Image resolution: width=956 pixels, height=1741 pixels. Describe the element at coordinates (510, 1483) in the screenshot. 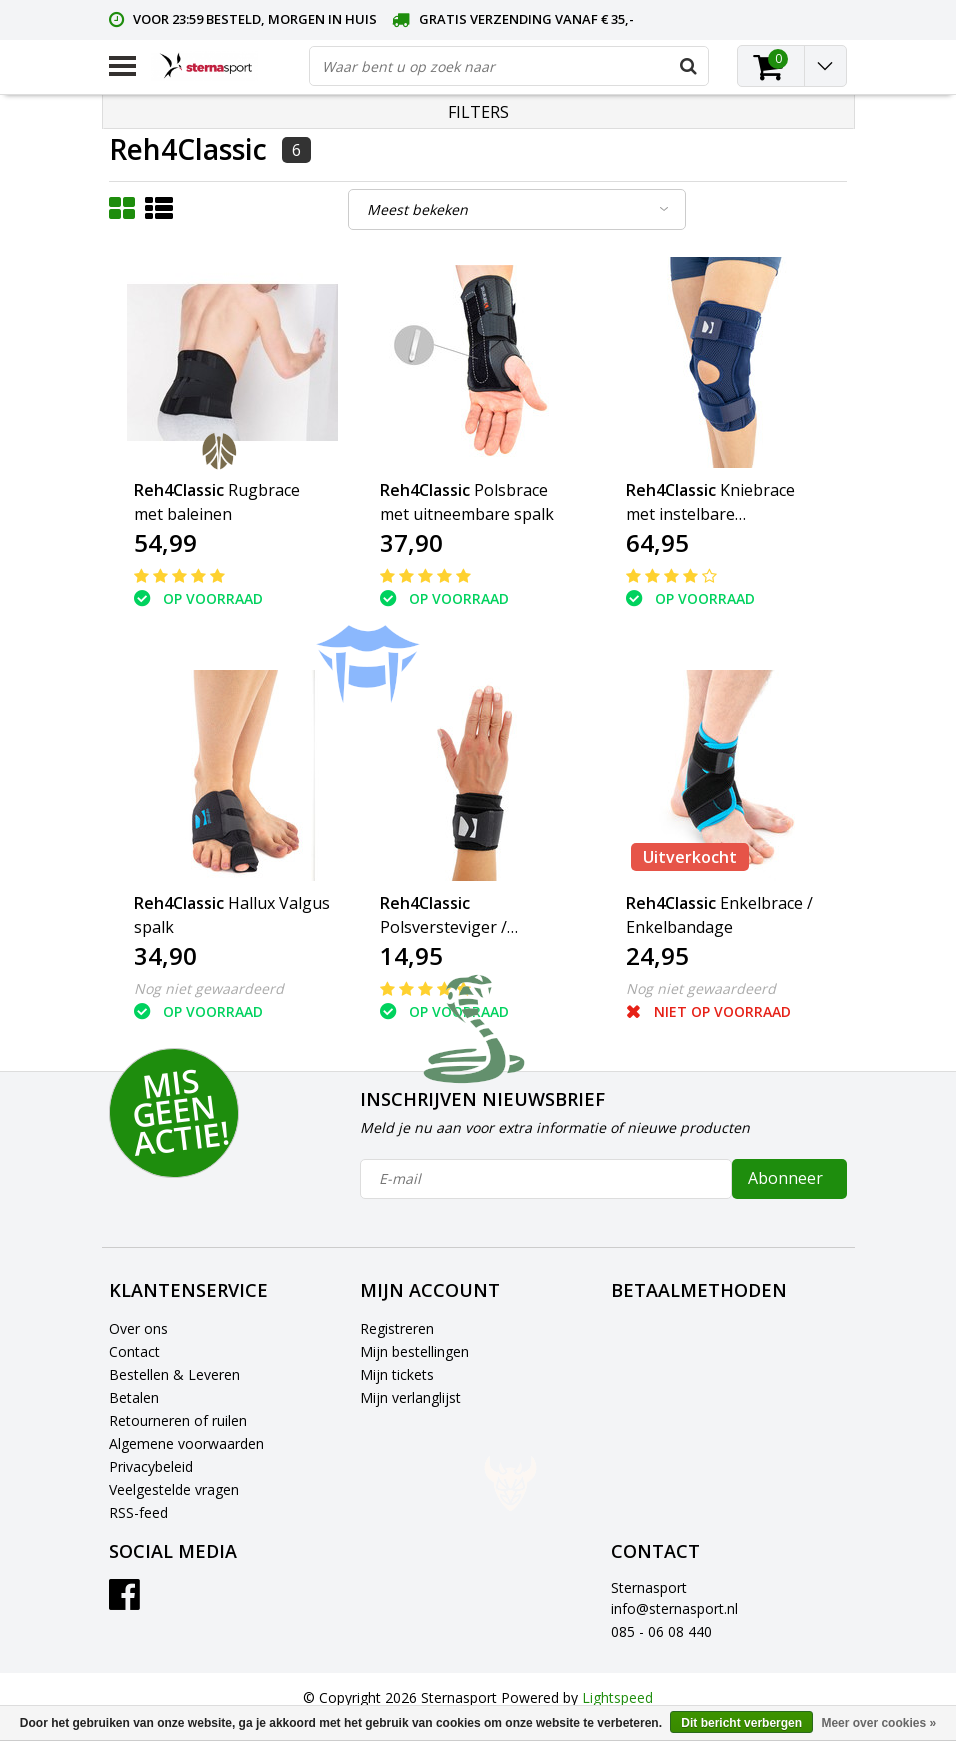

I see `select a villain or antagonist character` at that location.